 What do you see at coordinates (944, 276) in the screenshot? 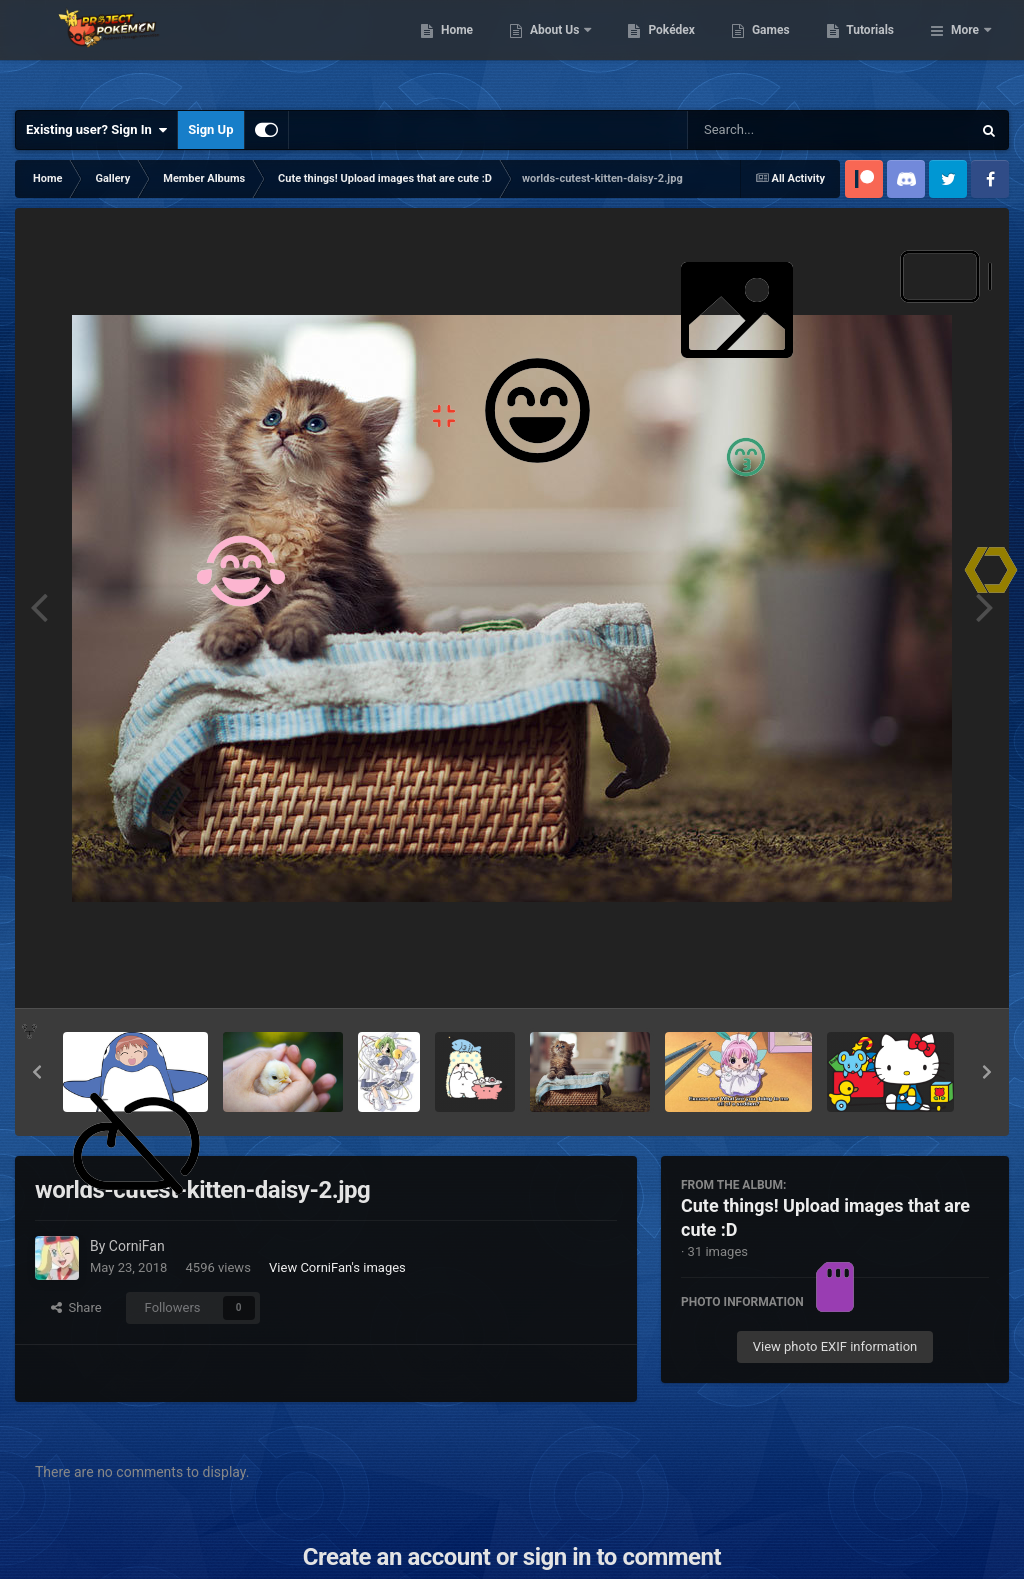
I see `indicates battery is empty or depleted` at bounding box center [944, 276].